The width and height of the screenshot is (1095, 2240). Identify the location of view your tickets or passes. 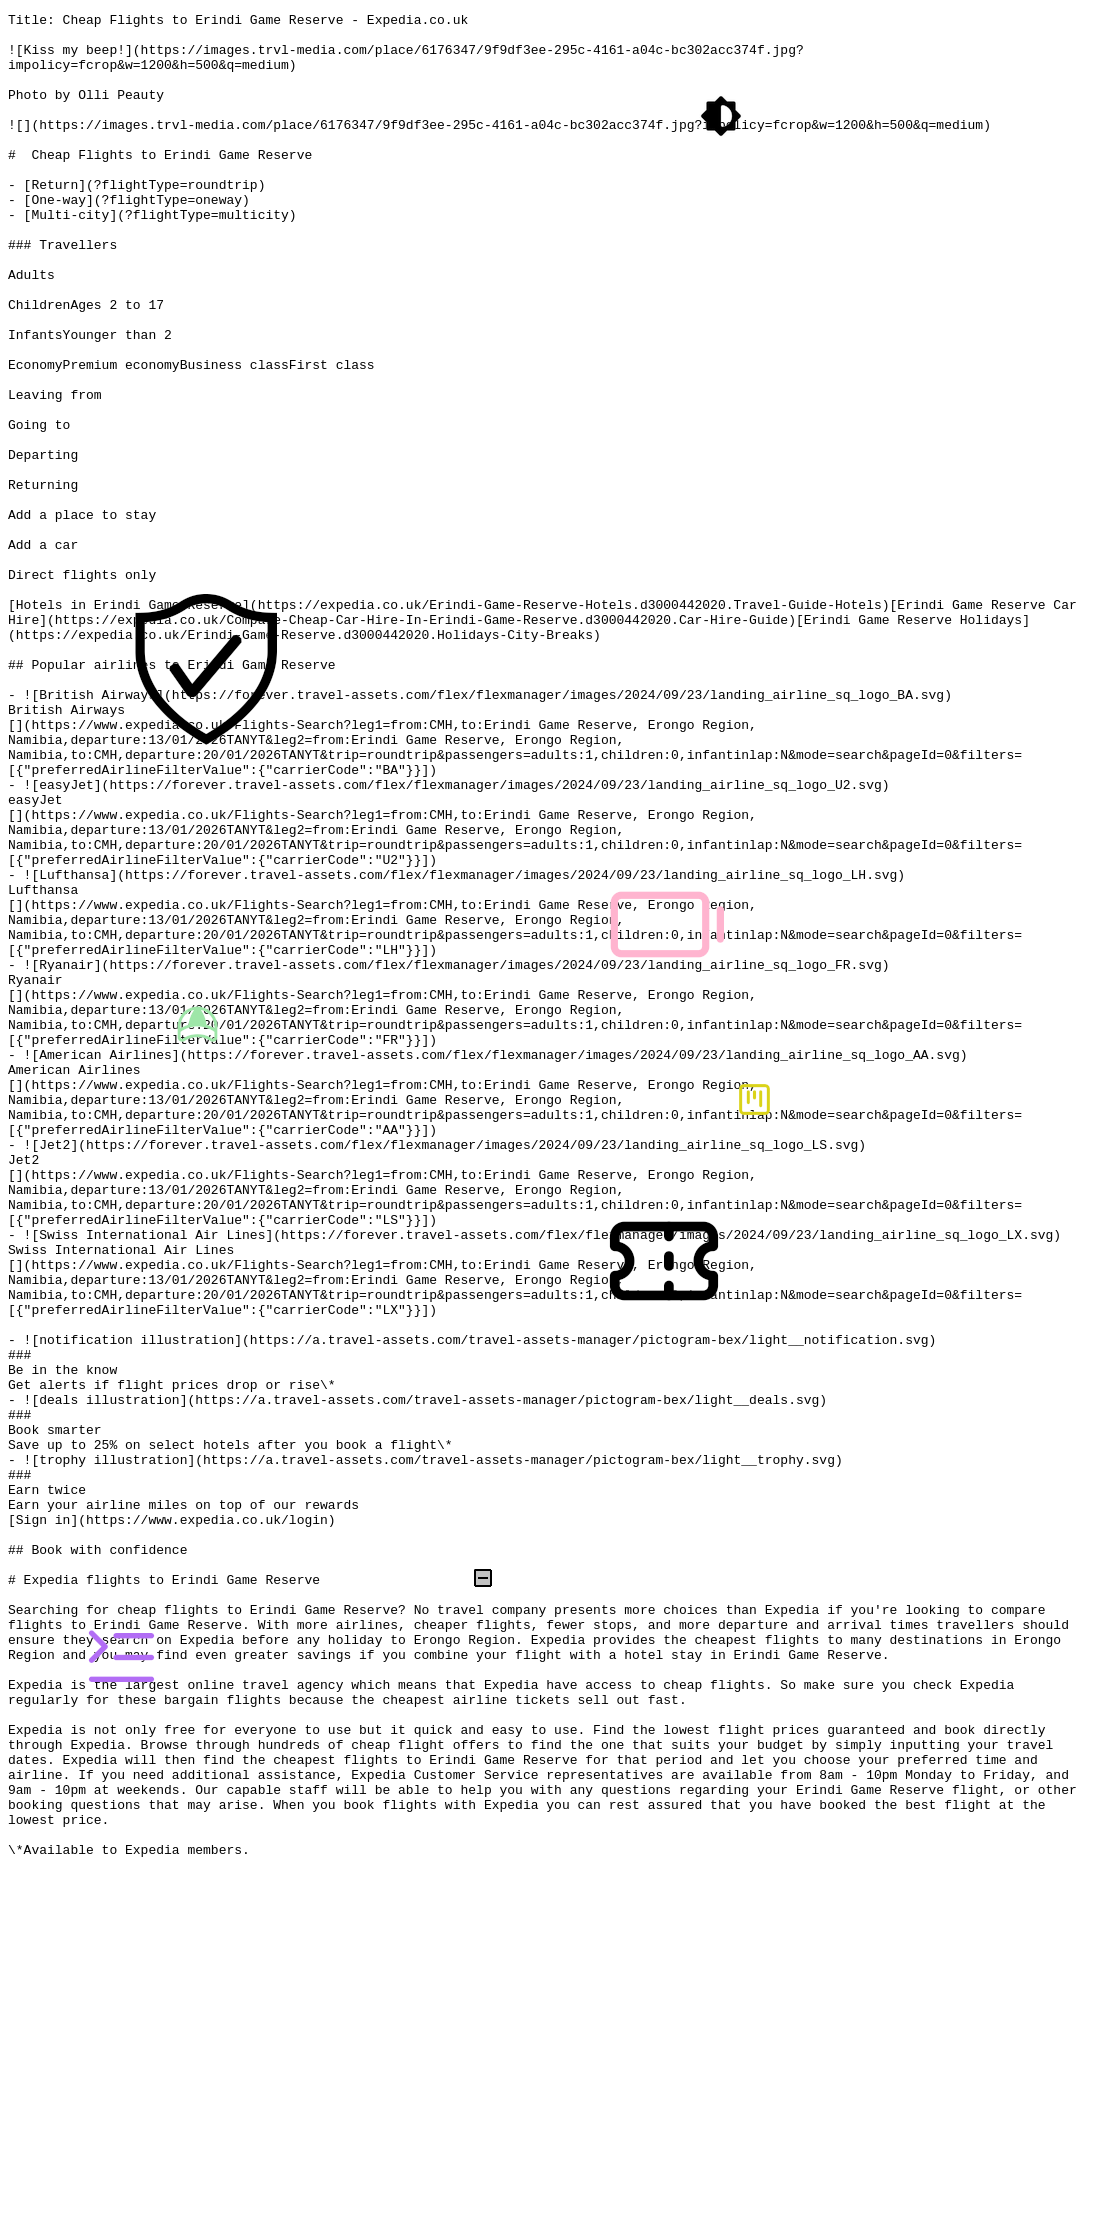
(664, 1261).